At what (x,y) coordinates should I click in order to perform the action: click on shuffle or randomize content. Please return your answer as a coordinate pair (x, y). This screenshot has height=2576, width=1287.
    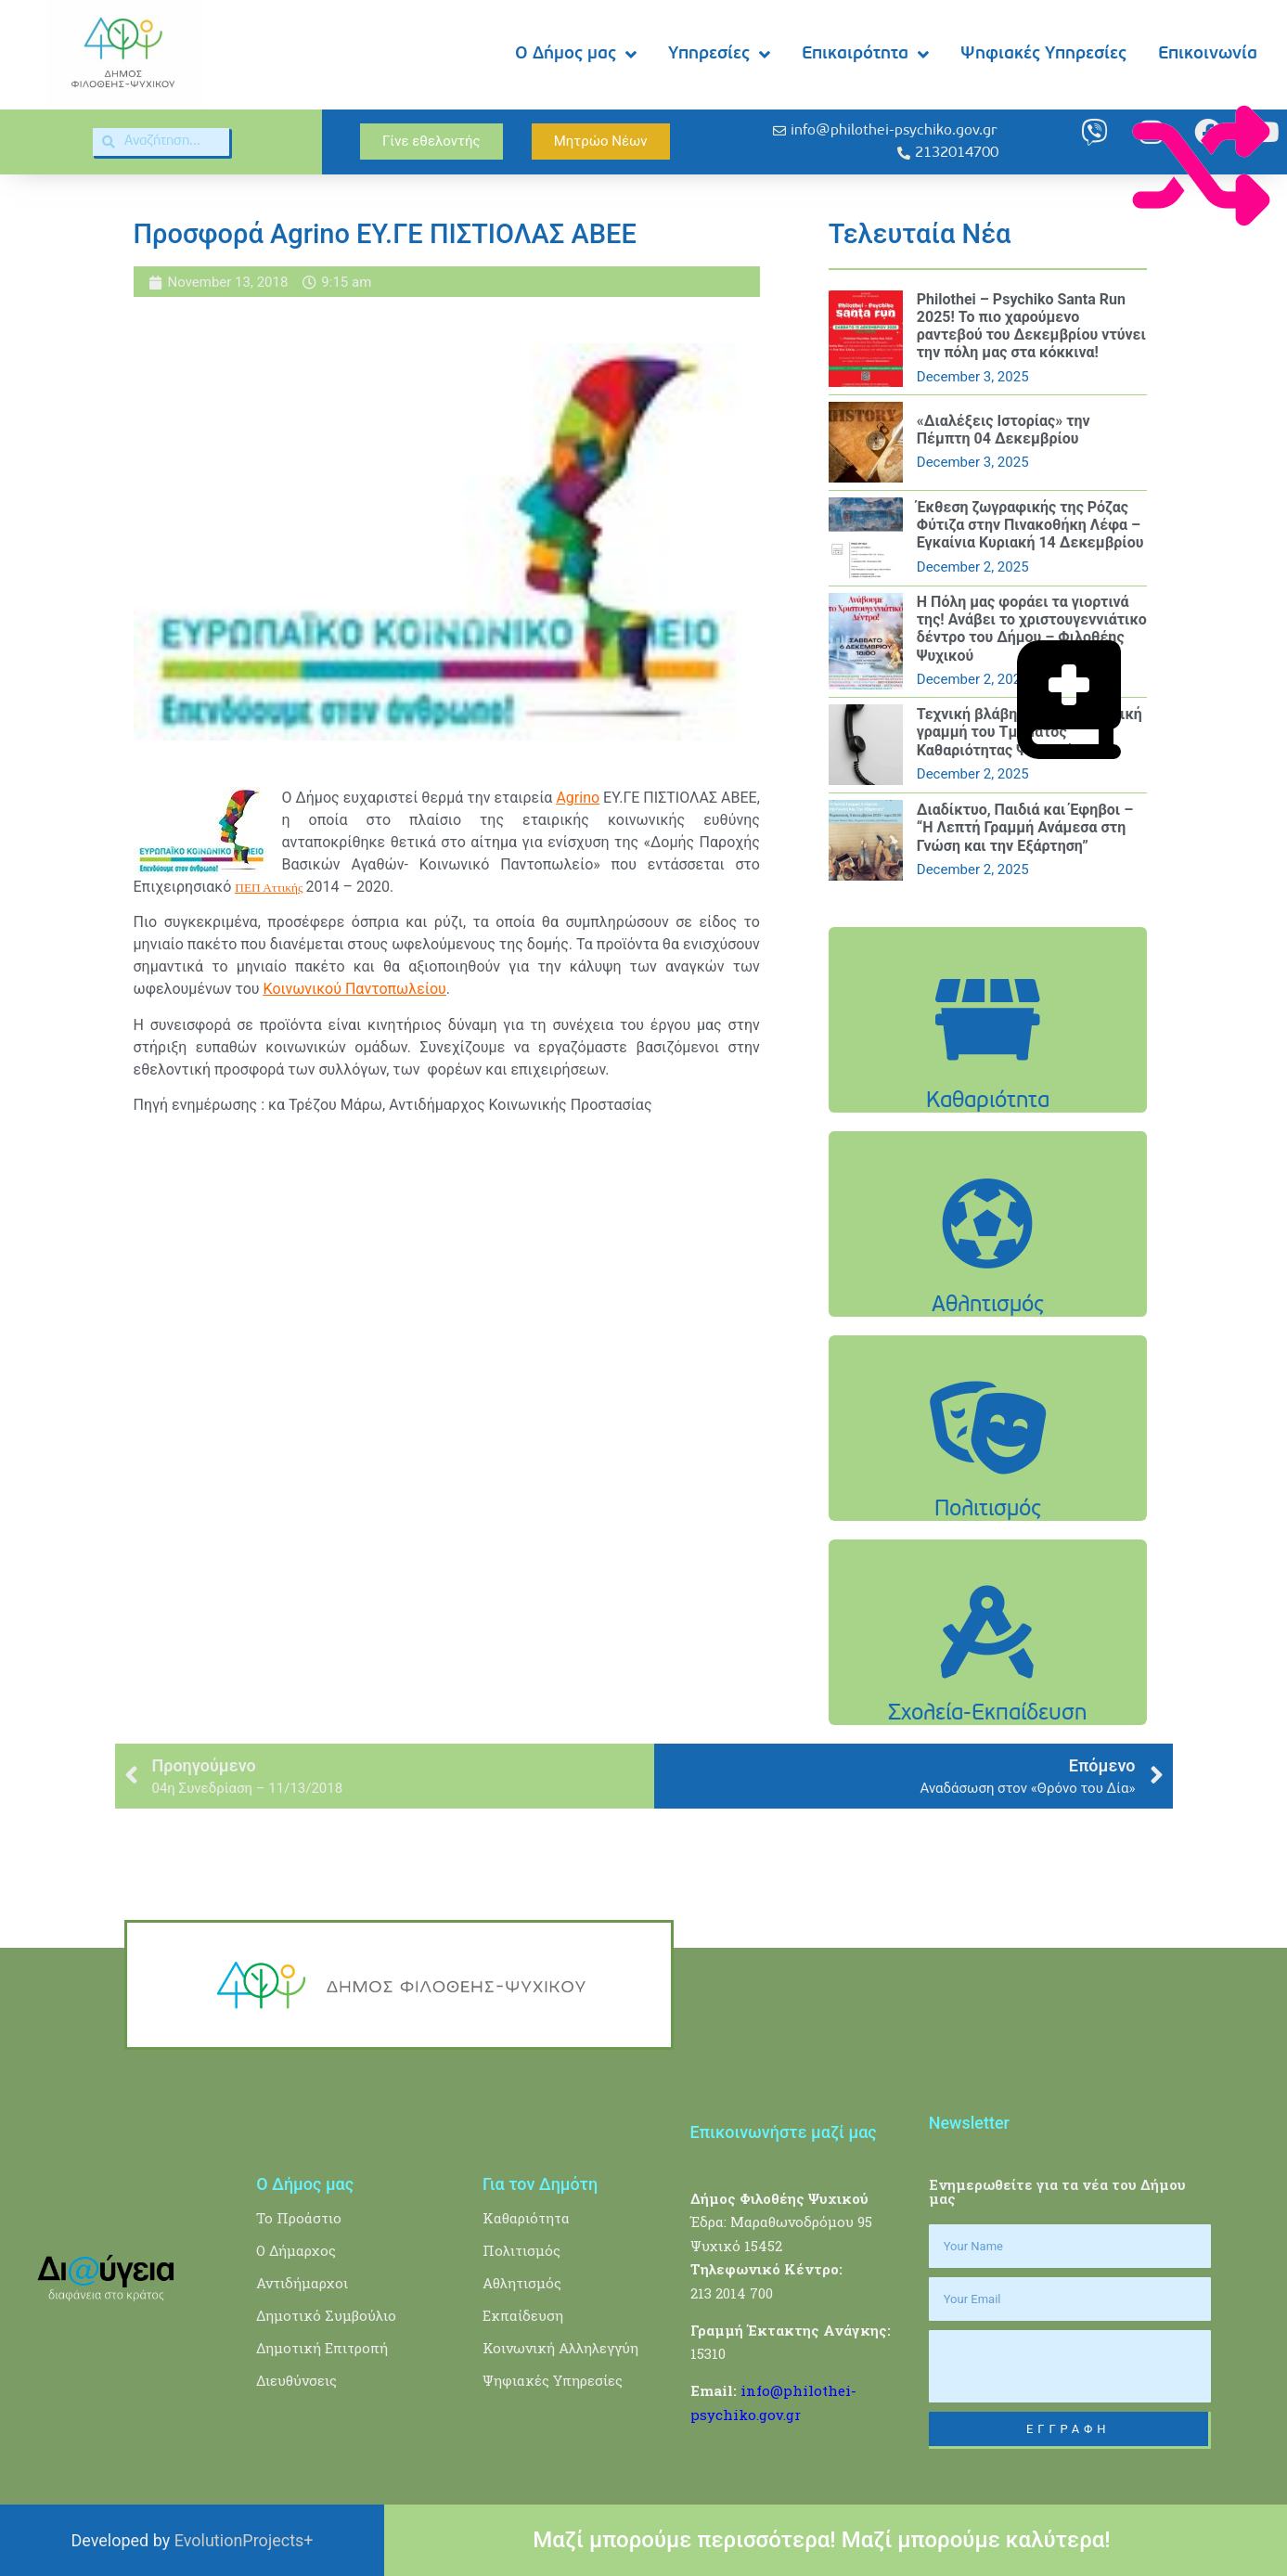
    Looking at the image, I should click on (1201, 165).